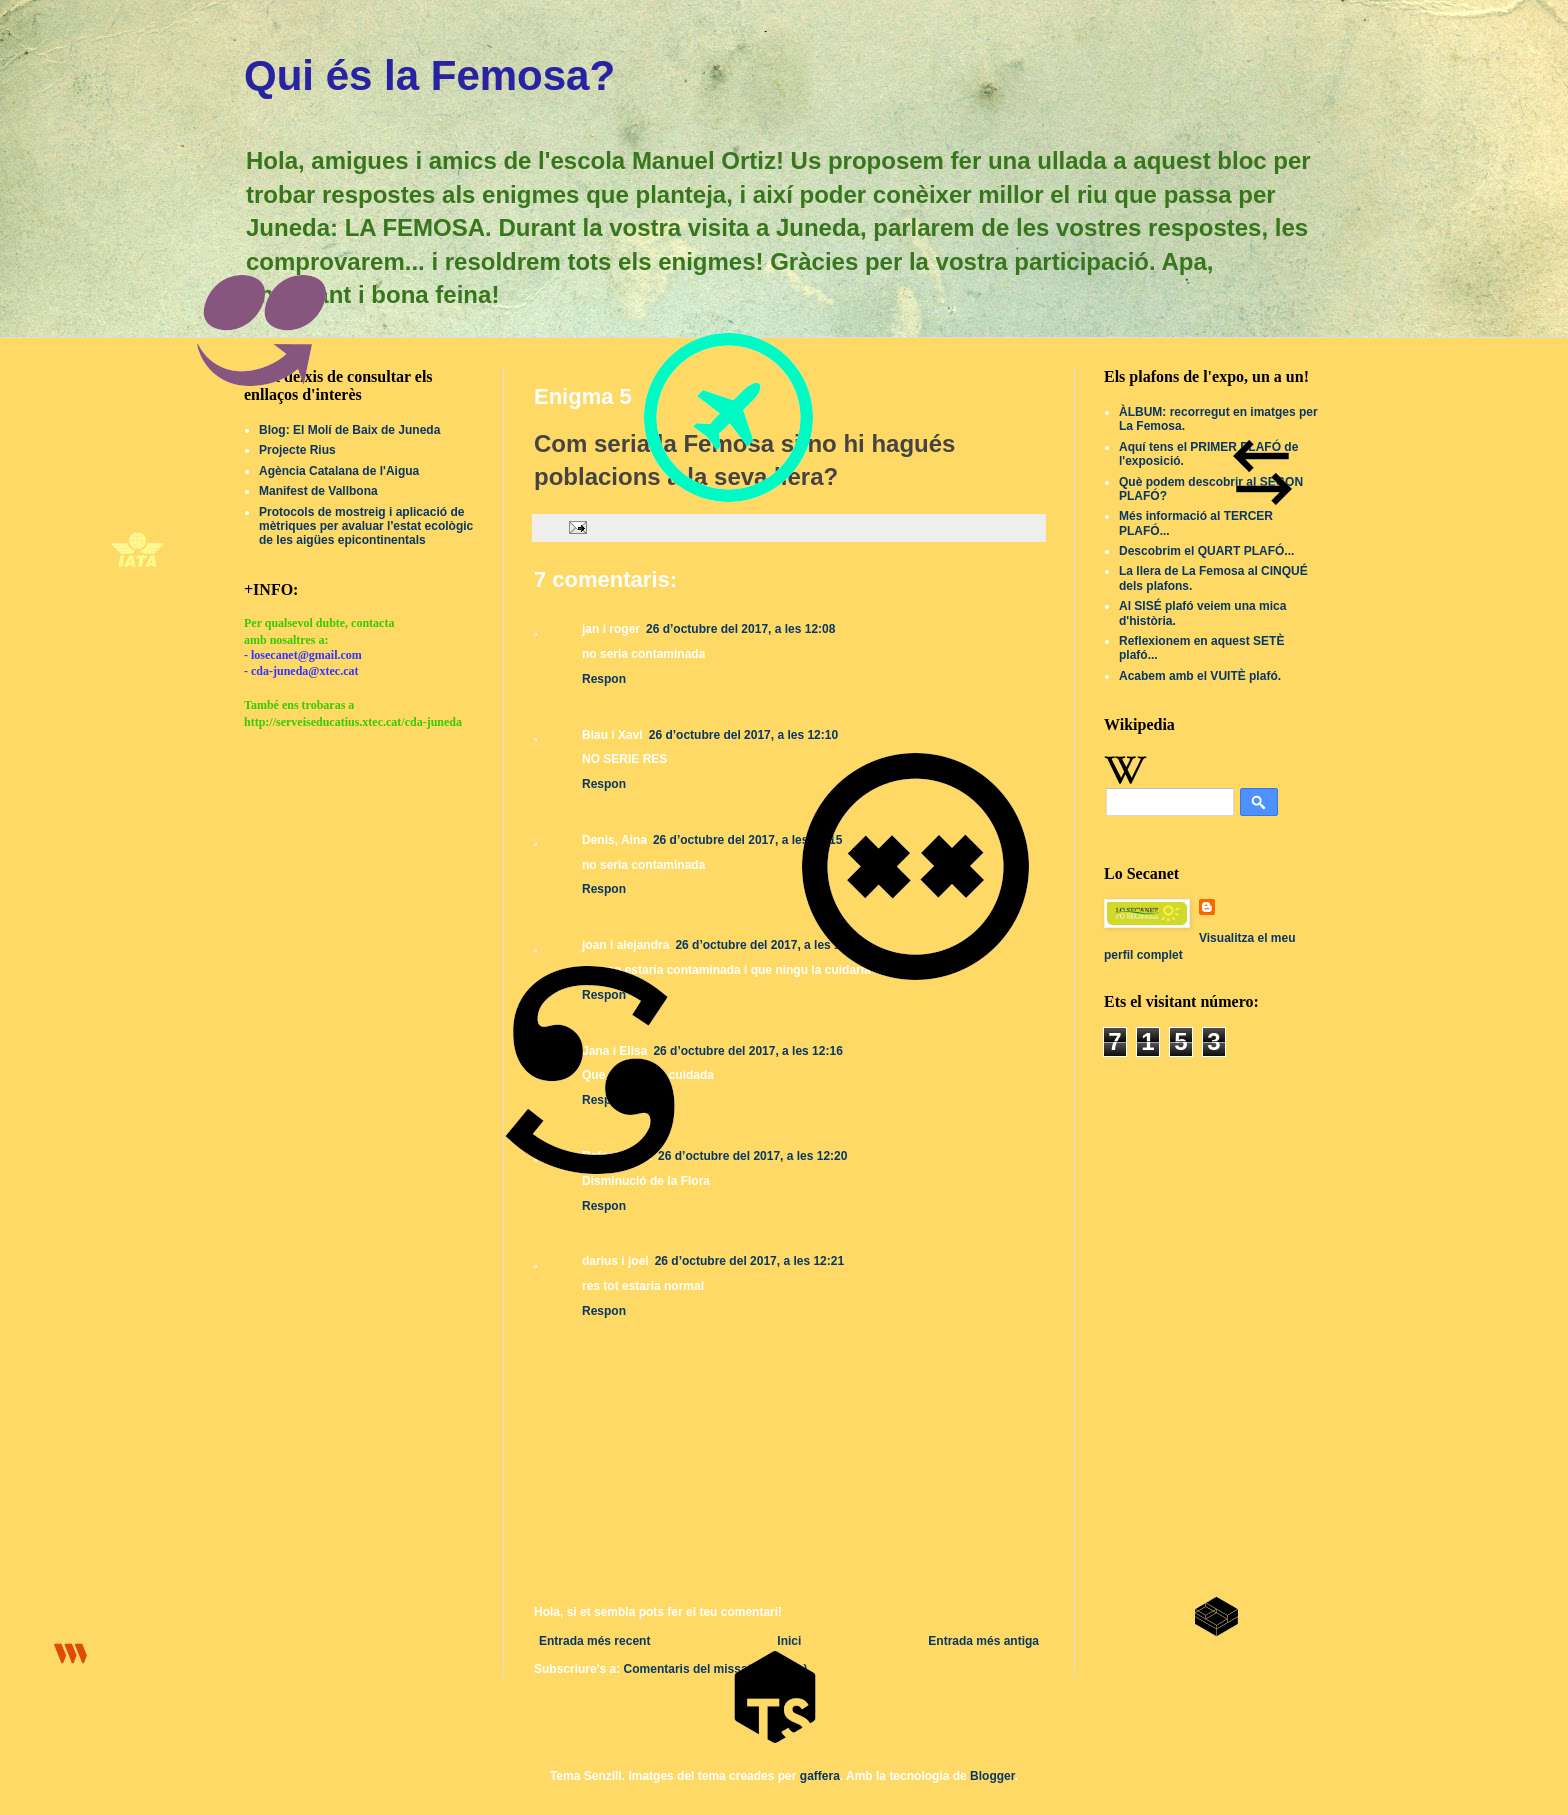 This screenshot has width=1568, height=1815. I want to click on open the Scribd app, so click(590, 1070).